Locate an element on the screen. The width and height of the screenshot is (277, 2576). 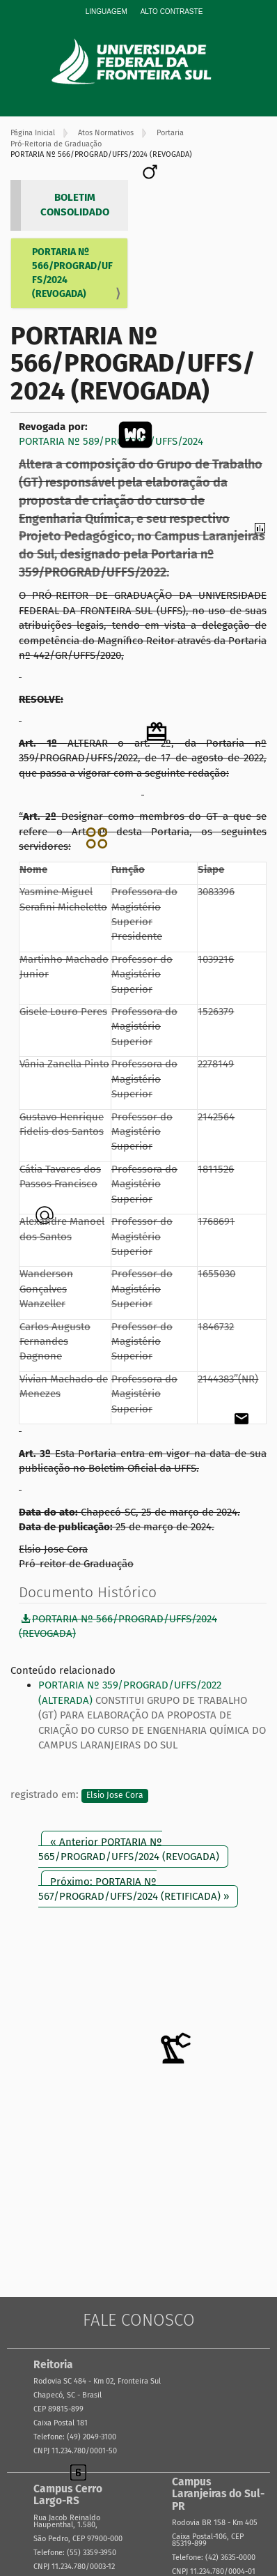
mention or tag a user is located at coordinates (45, 1215).